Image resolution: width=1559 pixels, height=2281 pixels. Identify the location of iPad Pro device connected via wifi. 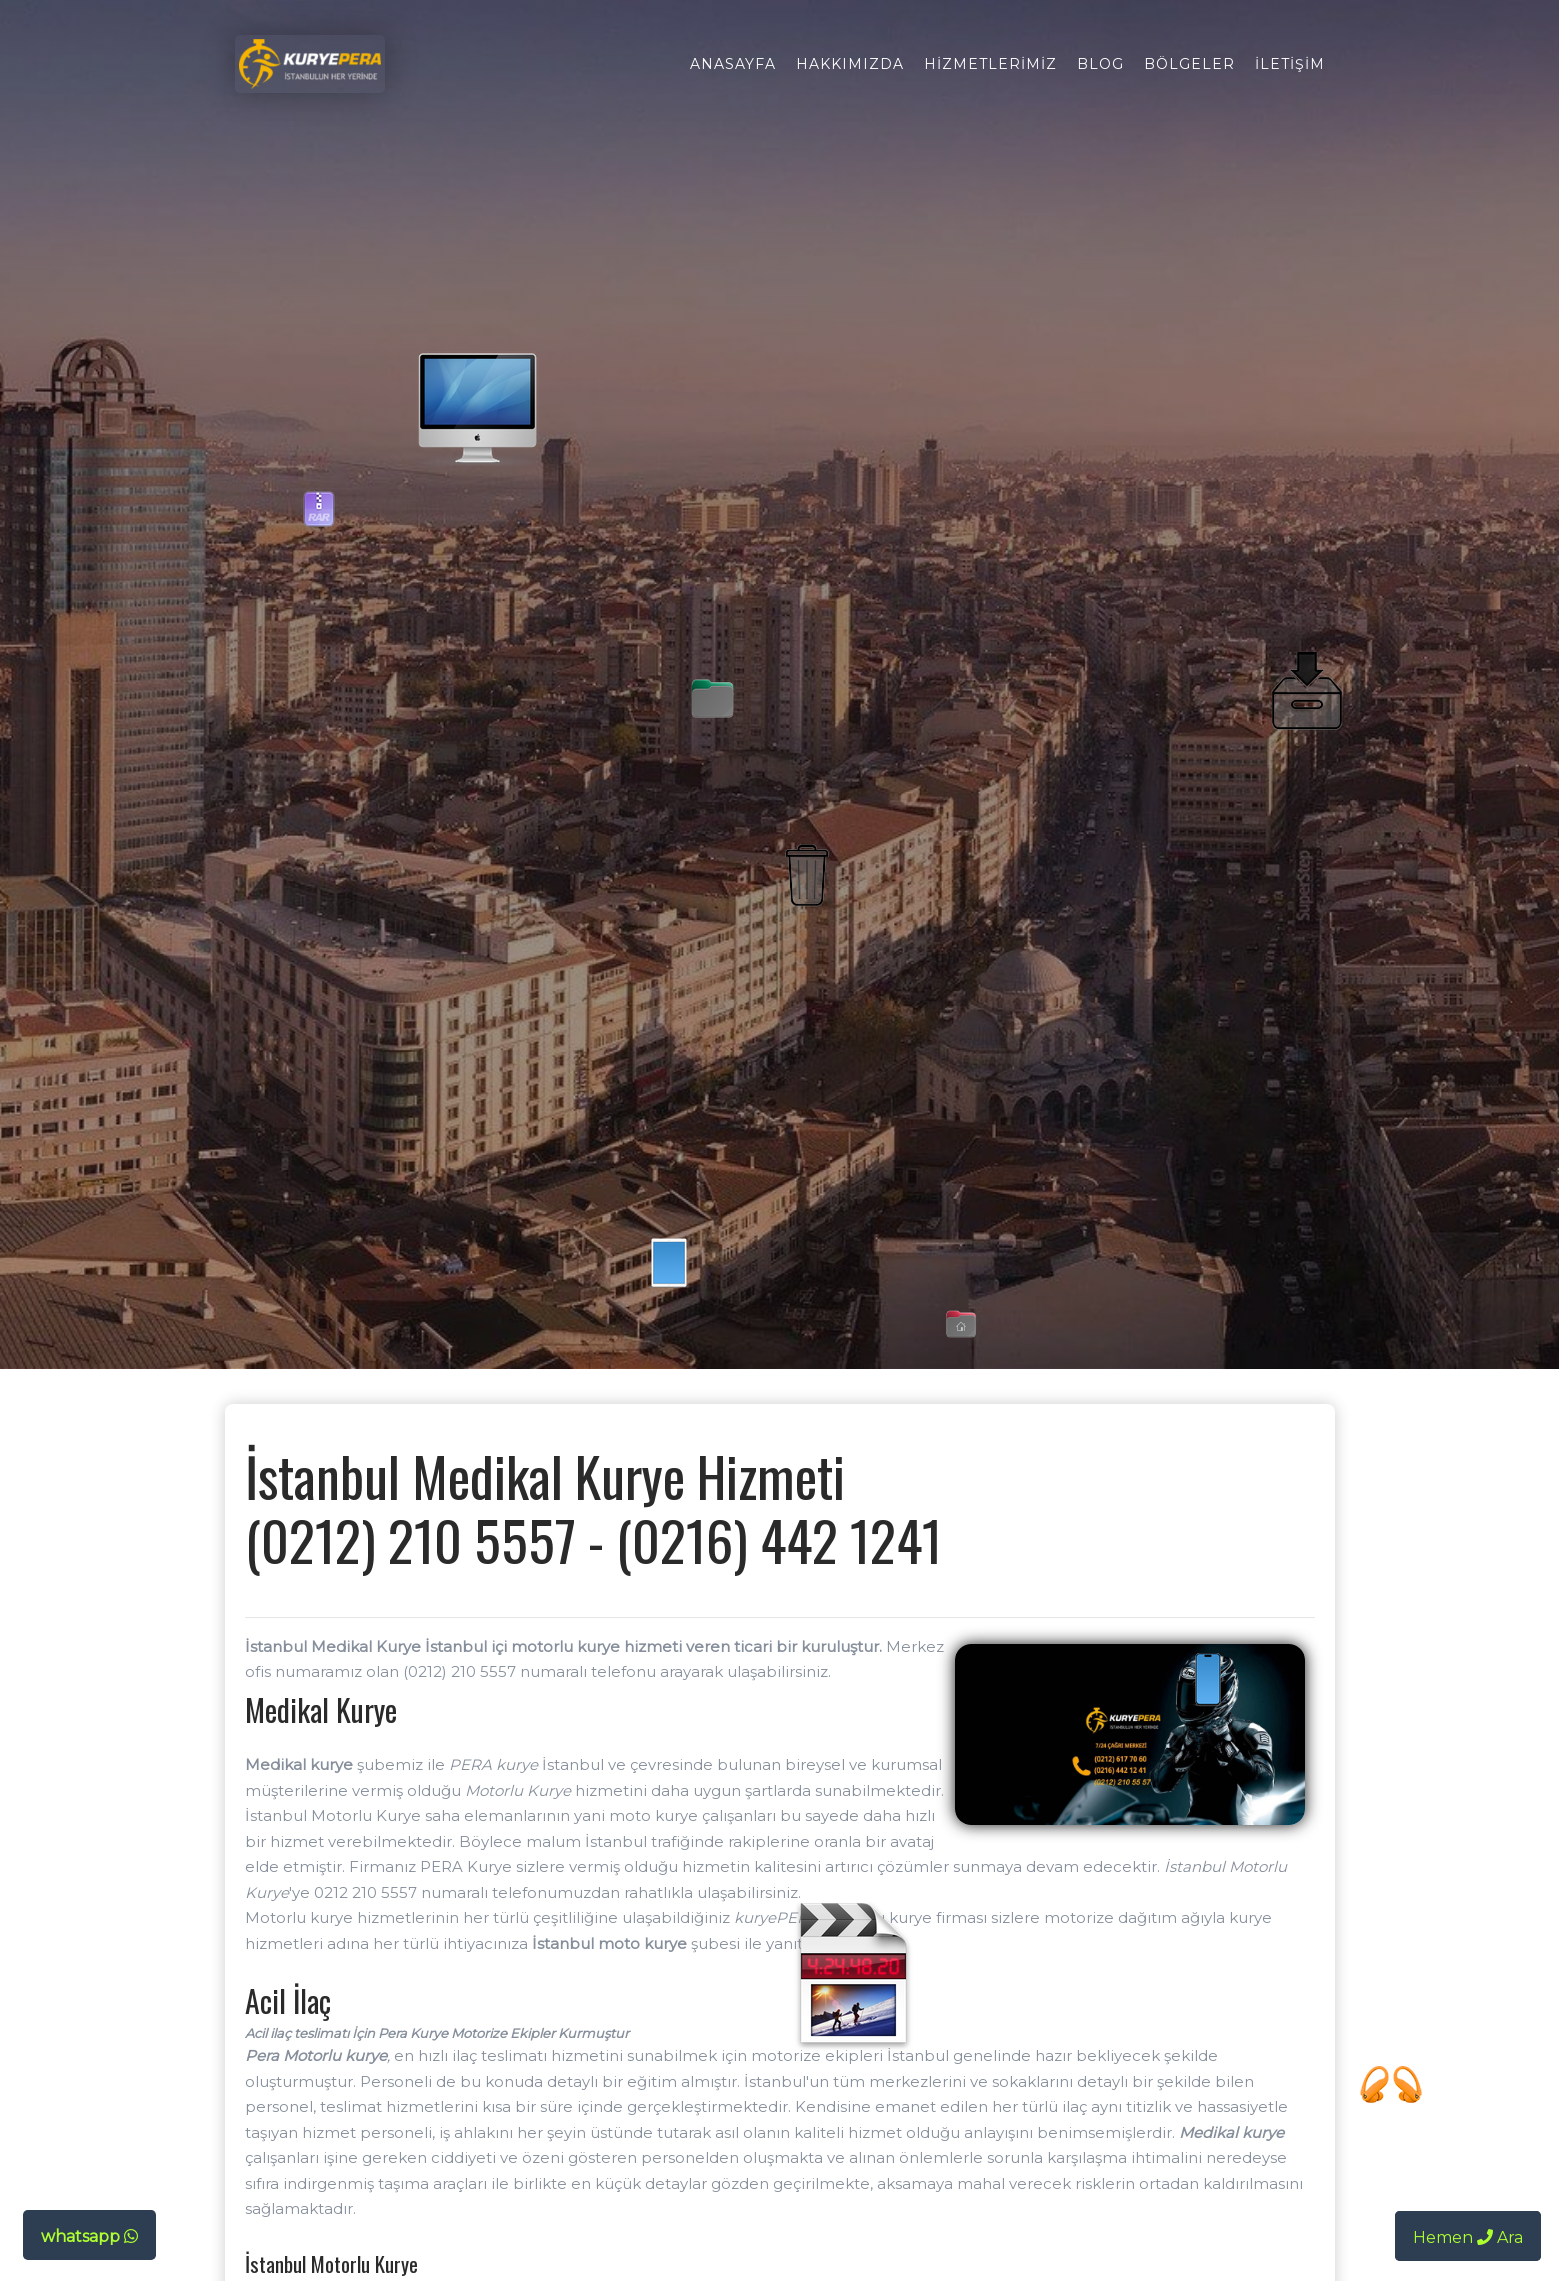
(669, 1263).